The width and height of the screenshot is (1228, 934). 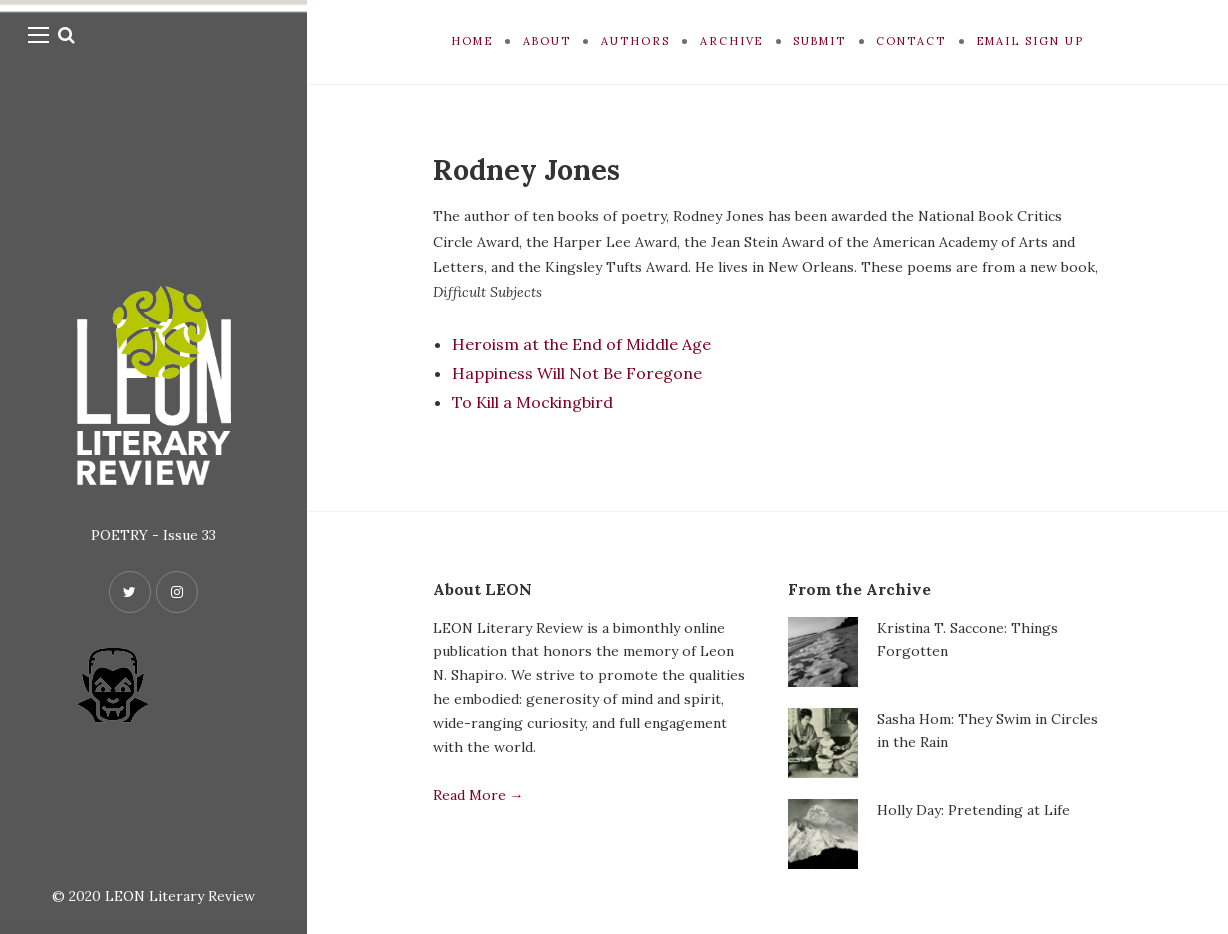 I want to click on select vampire character class, so click(x=113, y=685).